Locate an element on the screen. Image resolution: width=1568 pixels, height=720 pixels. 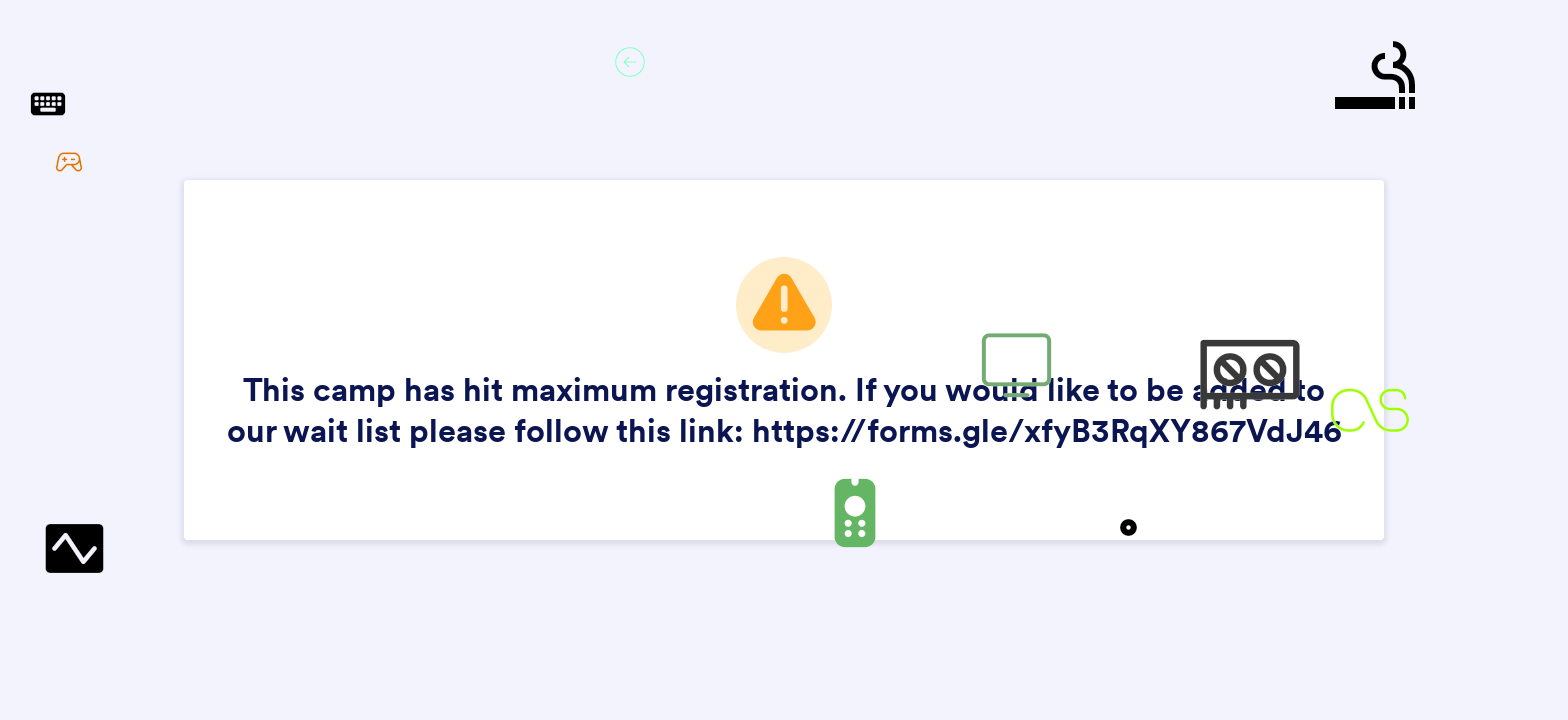
open the on-screen keyboard is located at coordinates (48, 104).